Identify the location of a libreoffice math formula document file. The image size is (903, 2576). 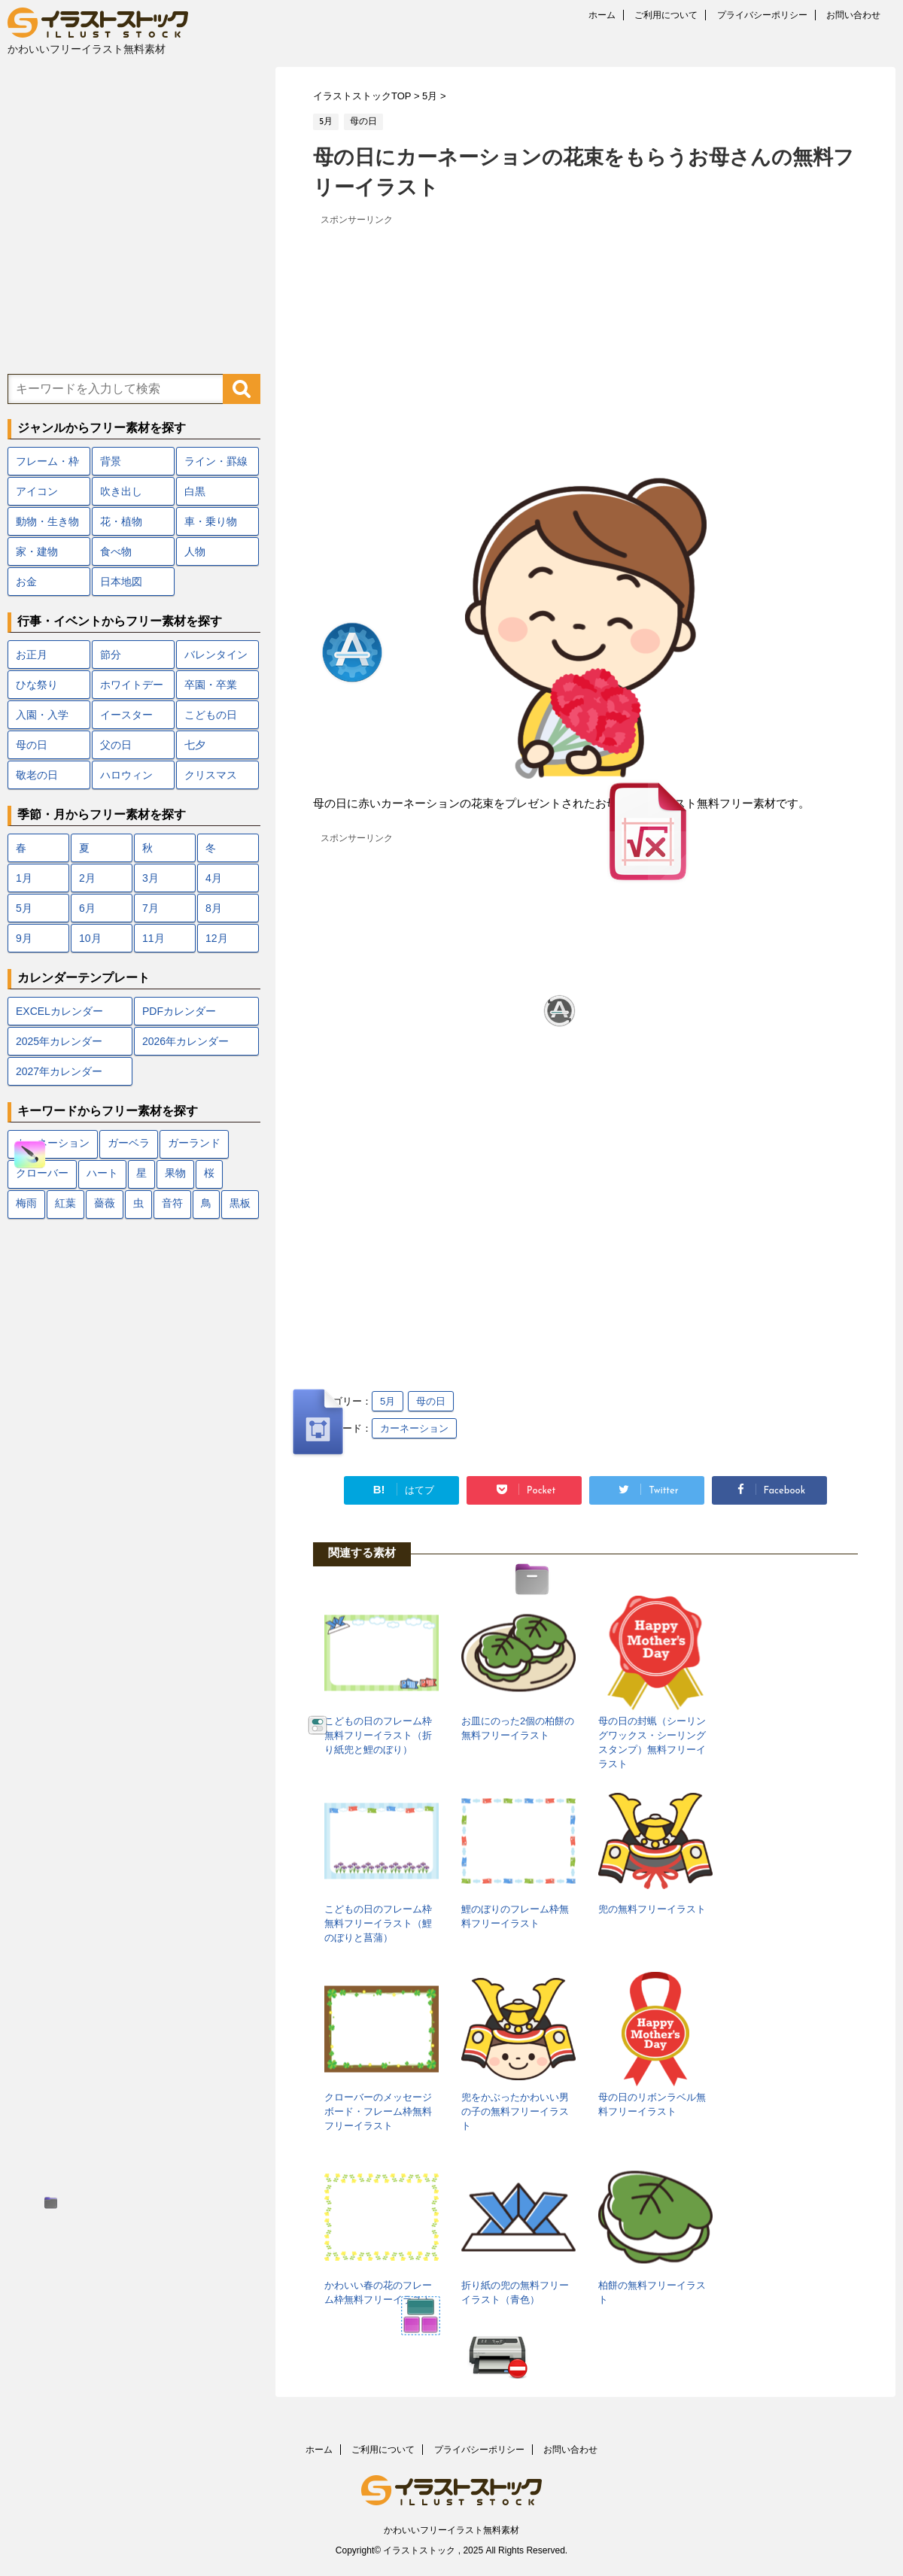
(648, 831).